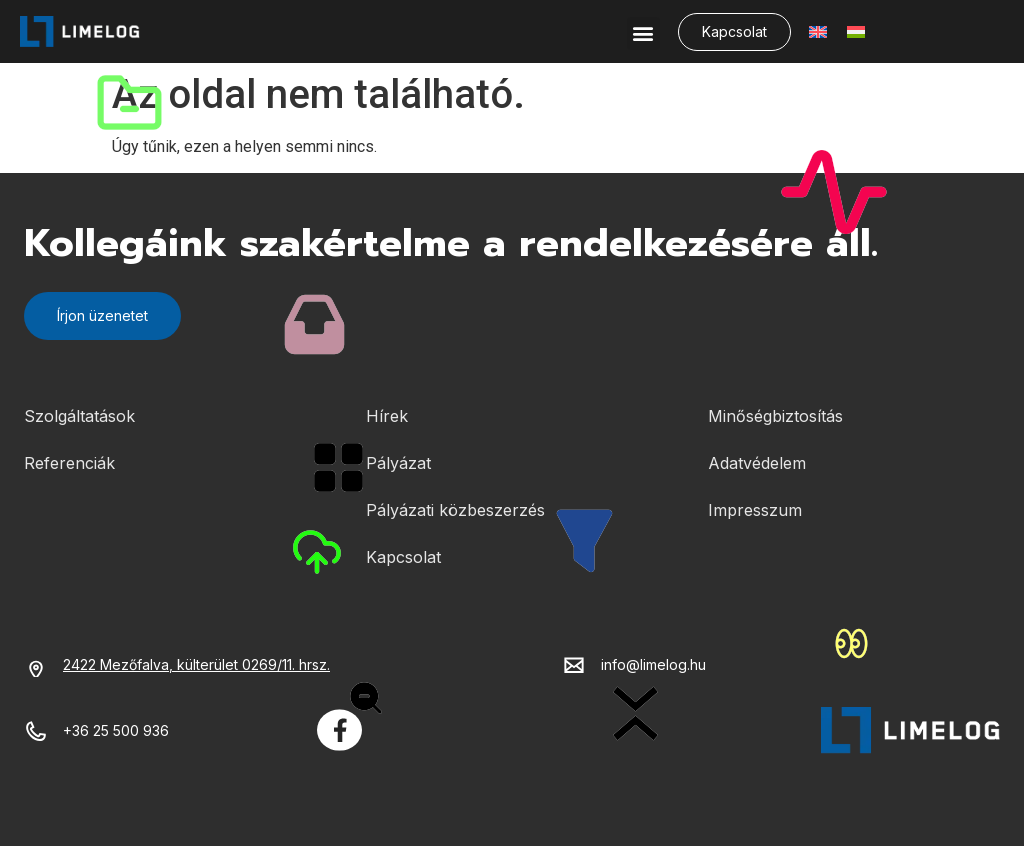 Image resolution: width=1024 pixels, height=846 pixels. I want to click on remove a folder, so click(129, 102).